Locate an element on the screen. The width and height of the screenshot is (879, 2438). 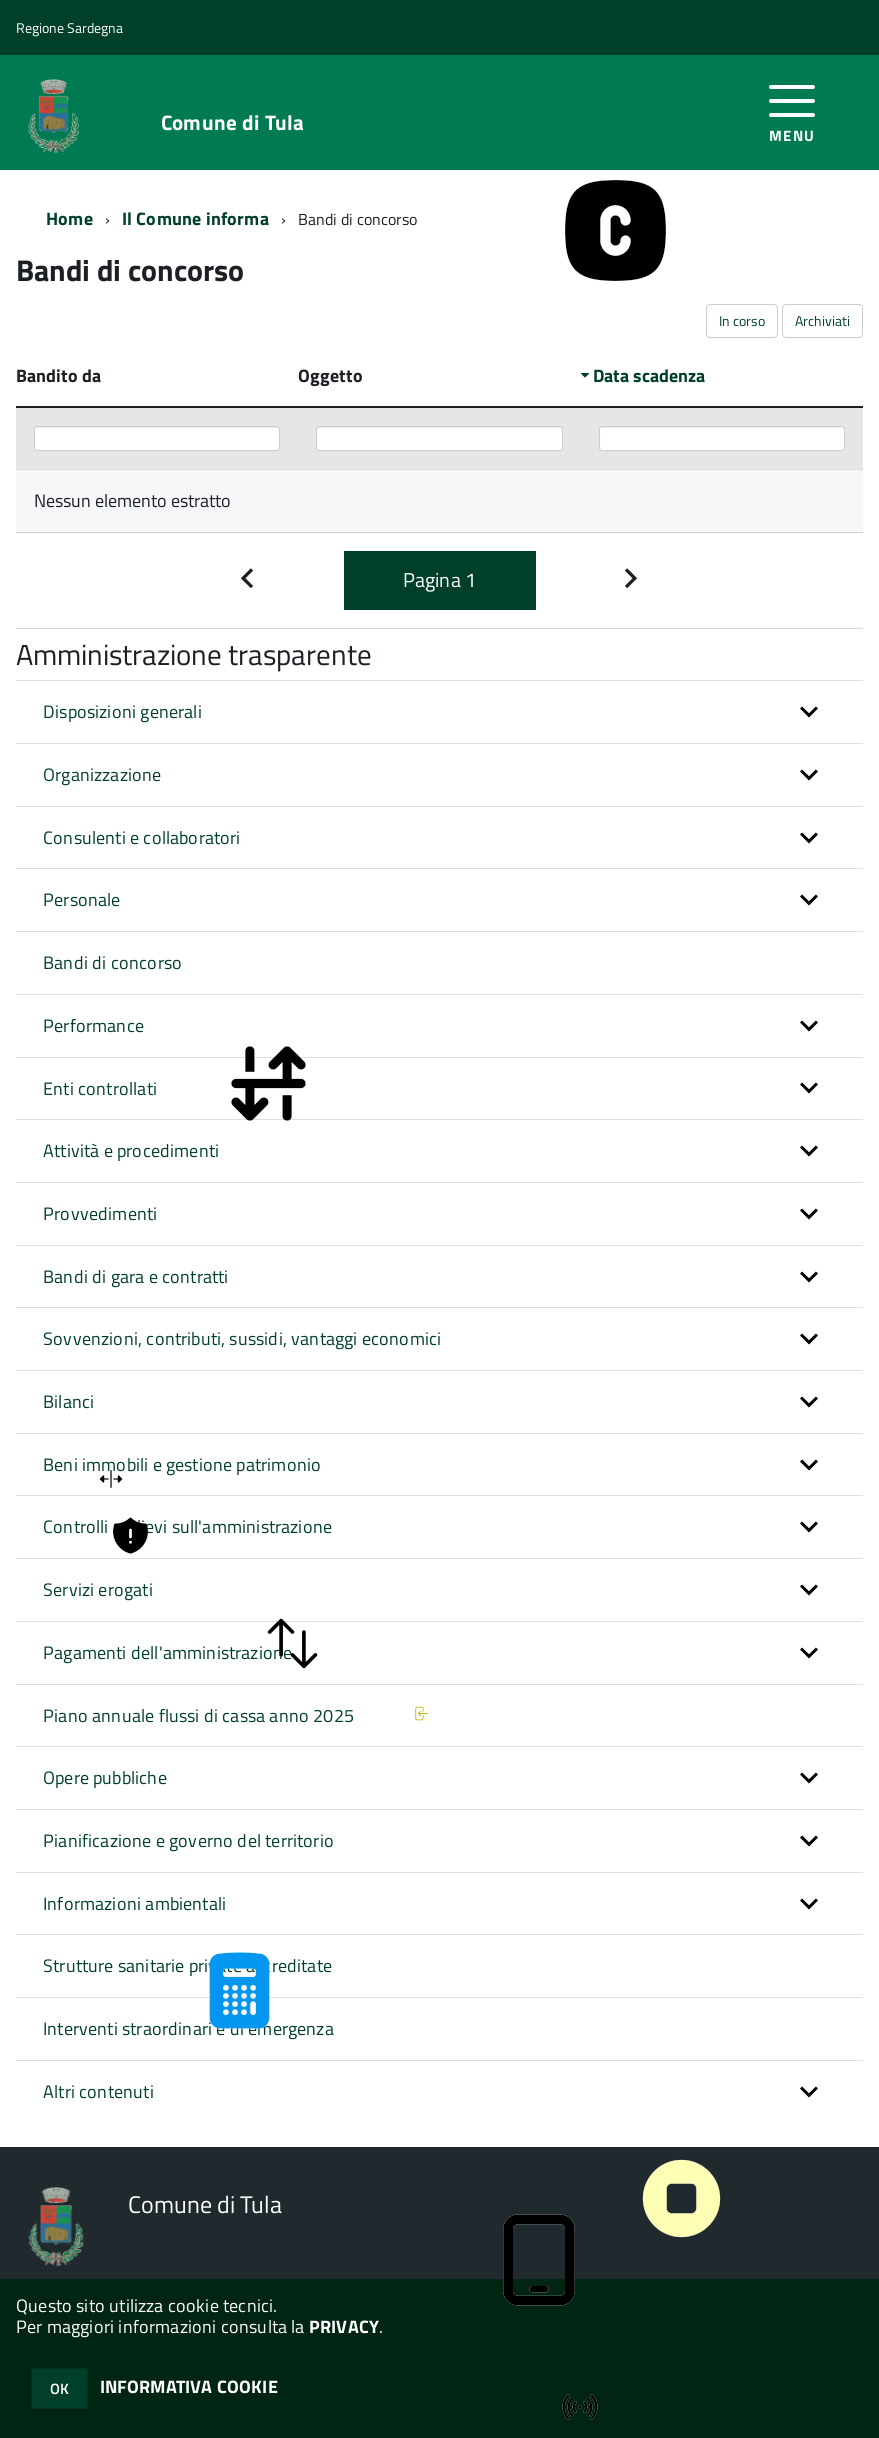
stop media playback is located at coordinates (681, 2198).